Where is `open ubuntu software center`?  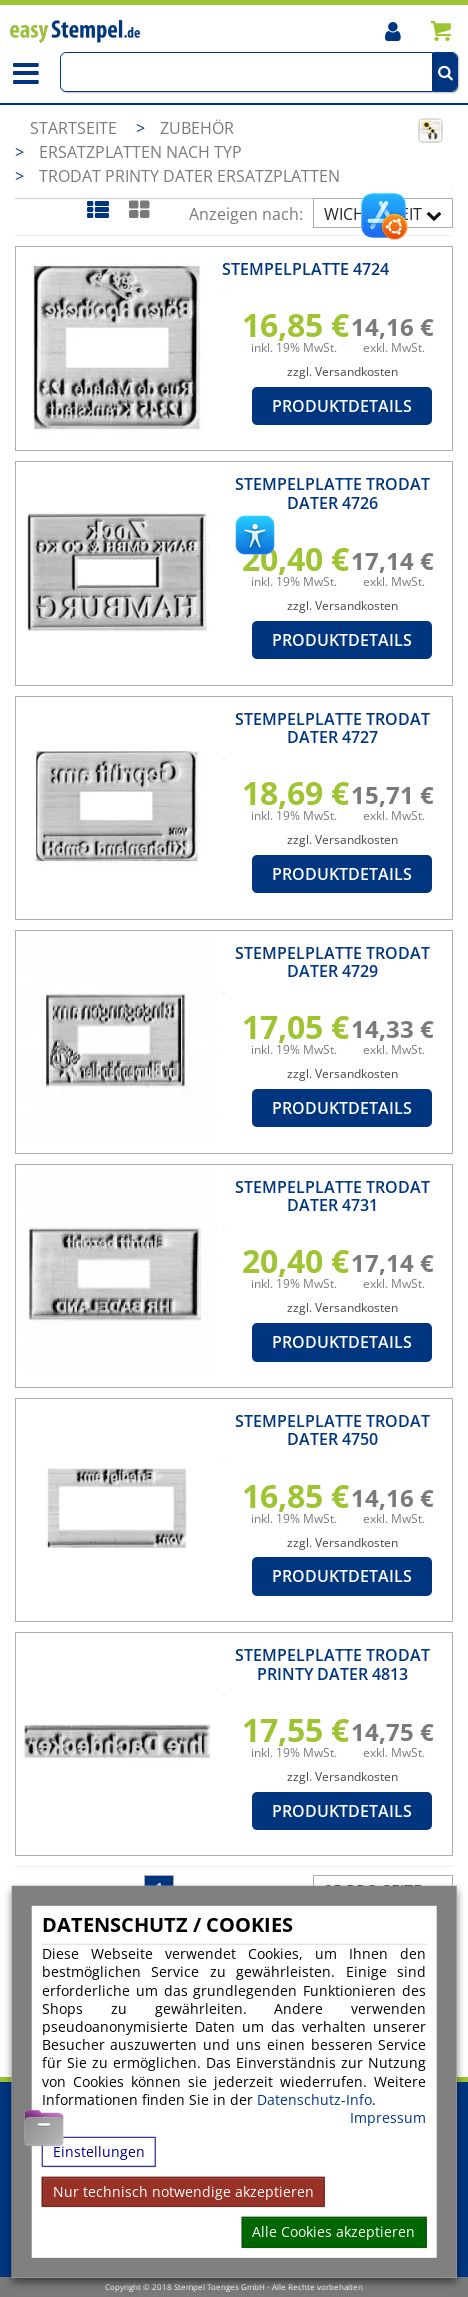 open ubuntu software center is located at coordinates (383, 215).